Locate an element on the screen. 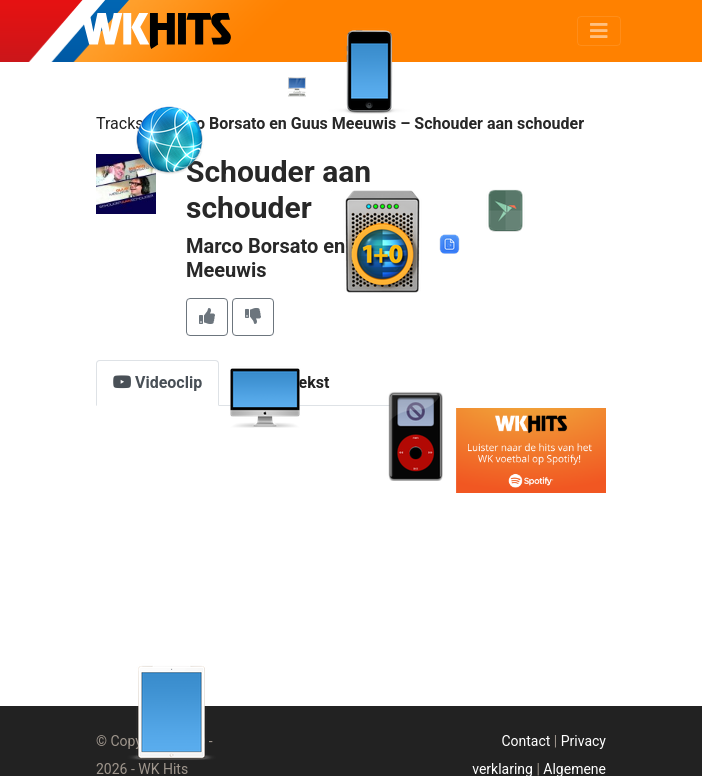 This screenshot has height=776, width=702. iPod device with sync disabled or unavailable is located at coordinates (415, 436).